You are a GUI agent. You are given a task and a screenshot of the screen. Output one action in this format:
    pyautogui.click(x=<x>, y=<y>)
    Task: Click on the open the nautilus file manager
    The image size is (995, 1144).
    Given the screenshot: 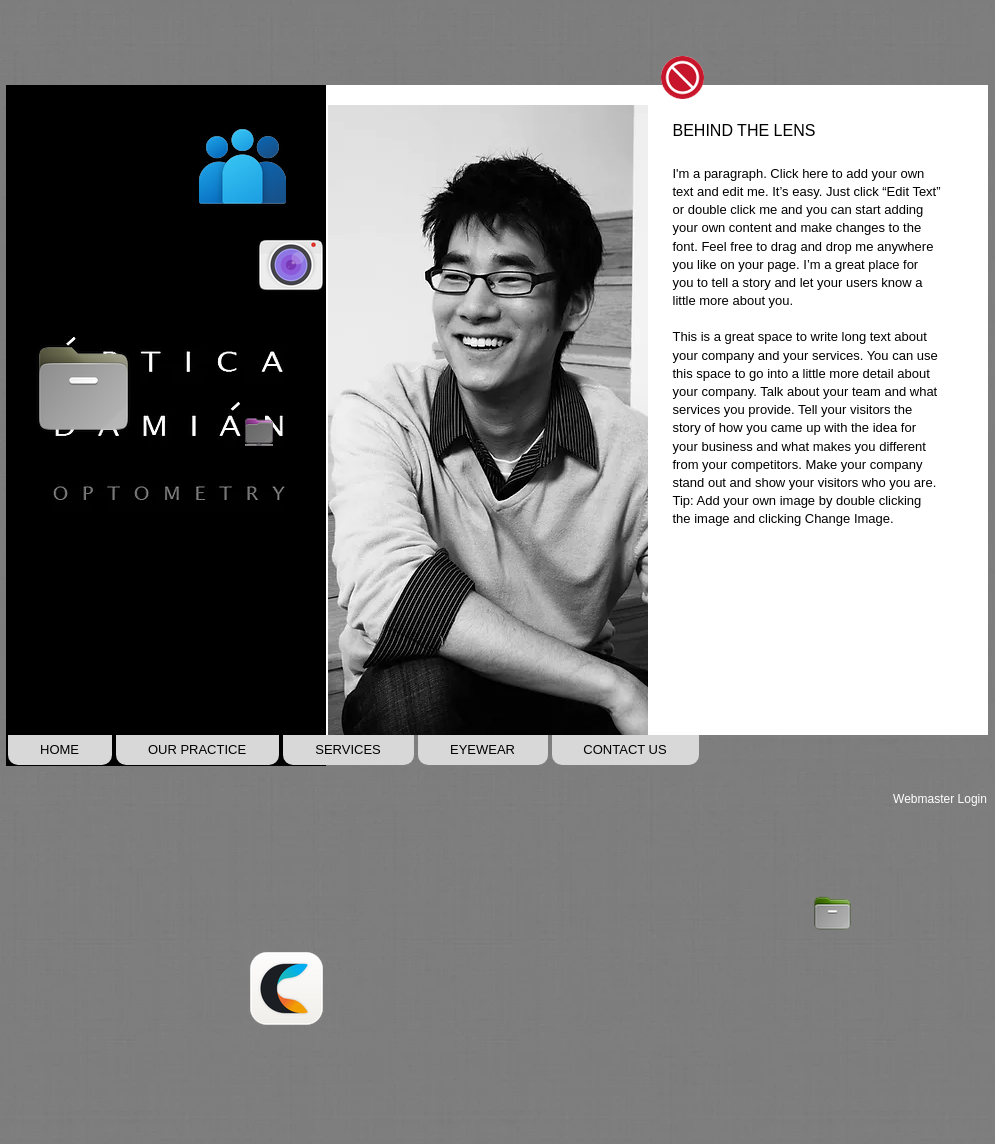 What is the action you would take?
    pyautogui.click(x=832, y=912)
    